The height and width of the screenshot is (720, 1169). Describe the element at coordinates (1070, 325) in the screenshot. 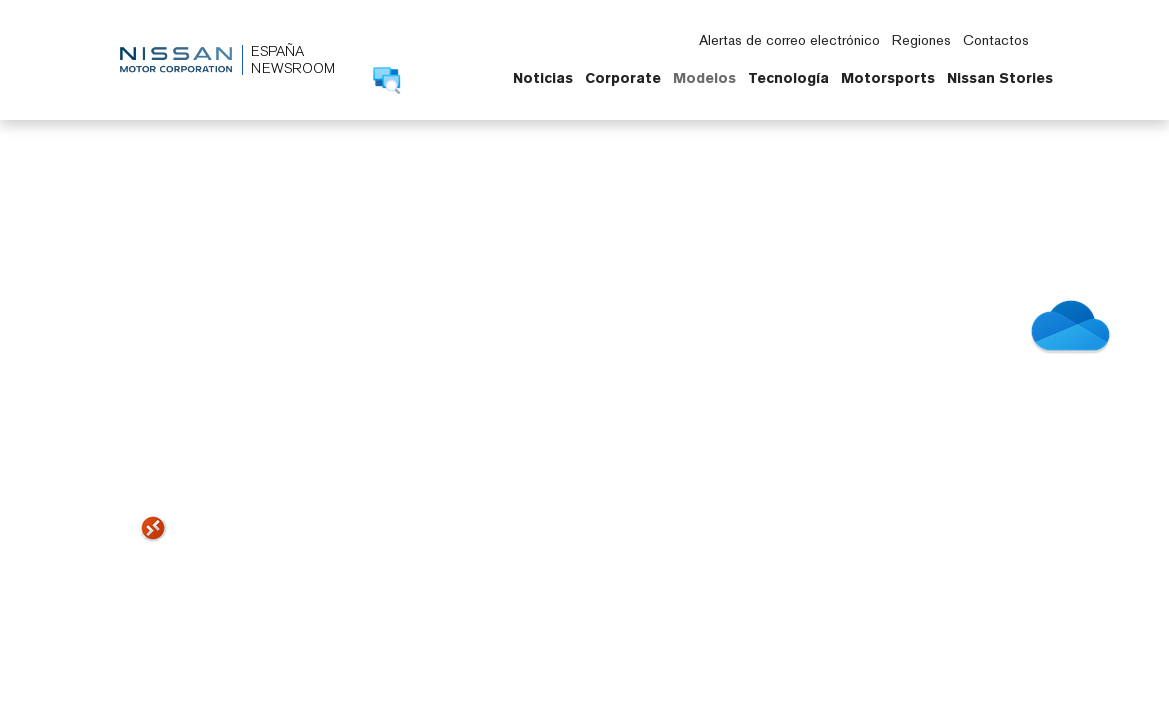

I see `Microsoft OneDrive cloud storage status indicator` at that location.